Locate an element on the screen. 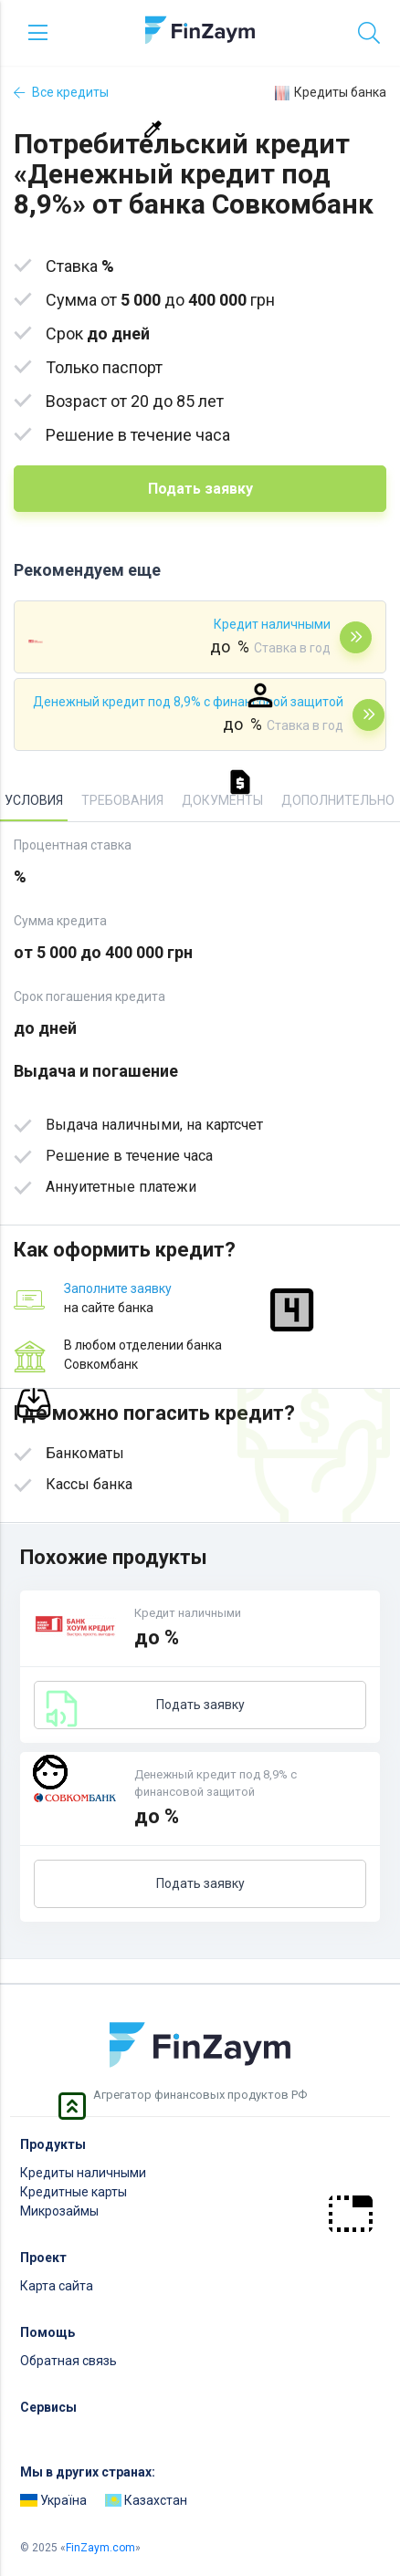  pick a color from the canvas is located at coordinates (153, 129).